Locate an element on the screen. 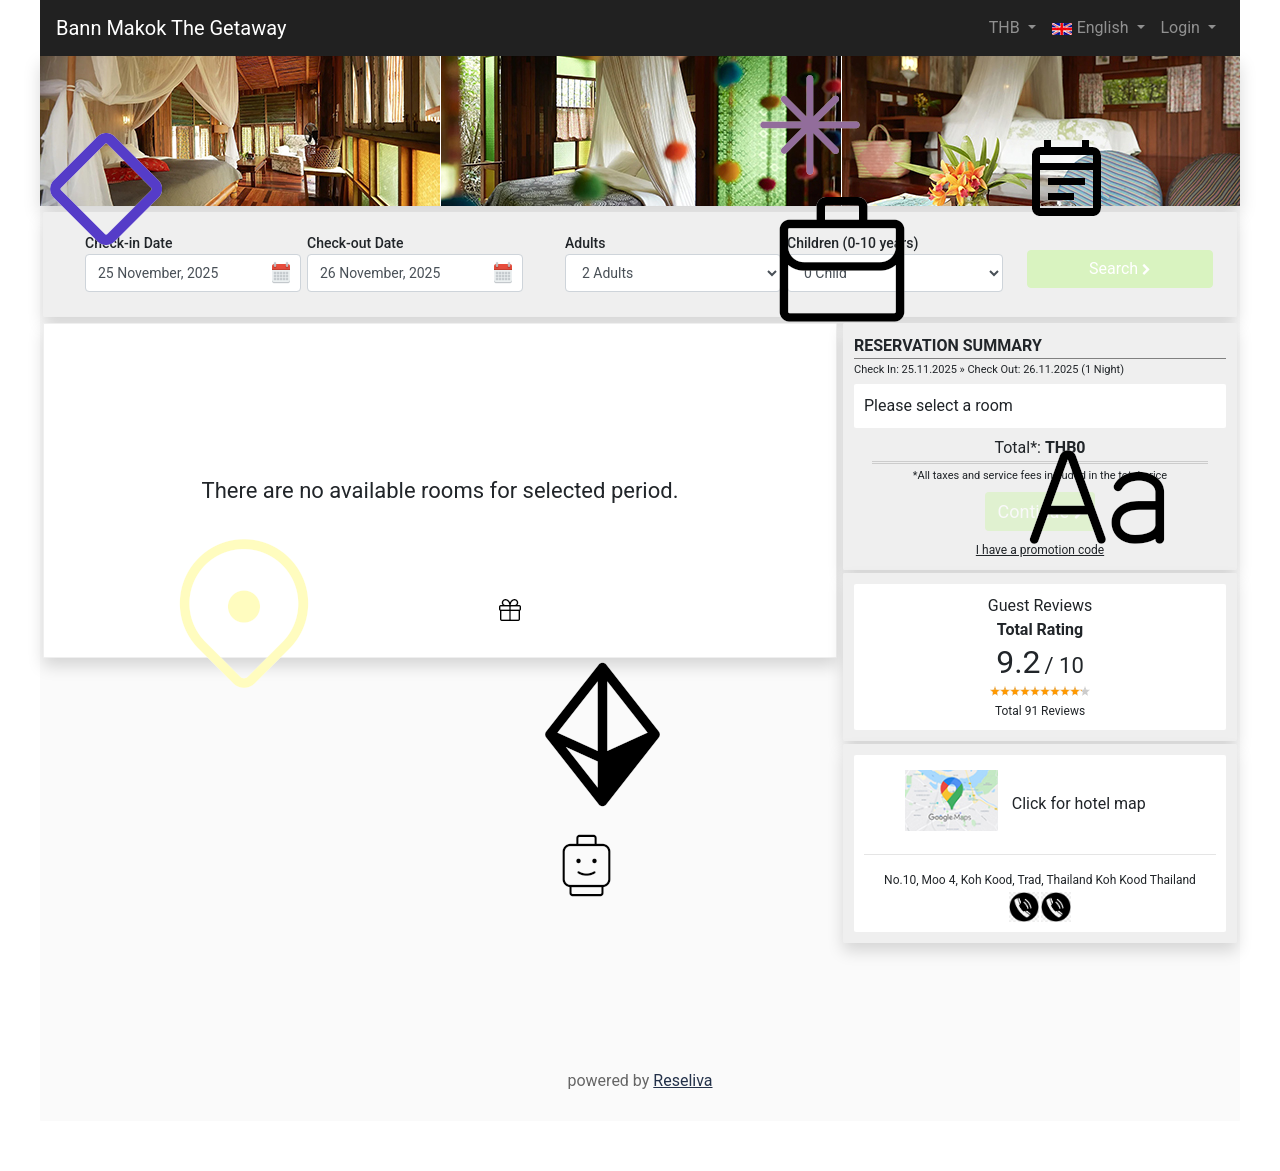 Image resolution: width=1280 pixels, height=1171 pixels. view location on map is located at coordinates (244, 613).